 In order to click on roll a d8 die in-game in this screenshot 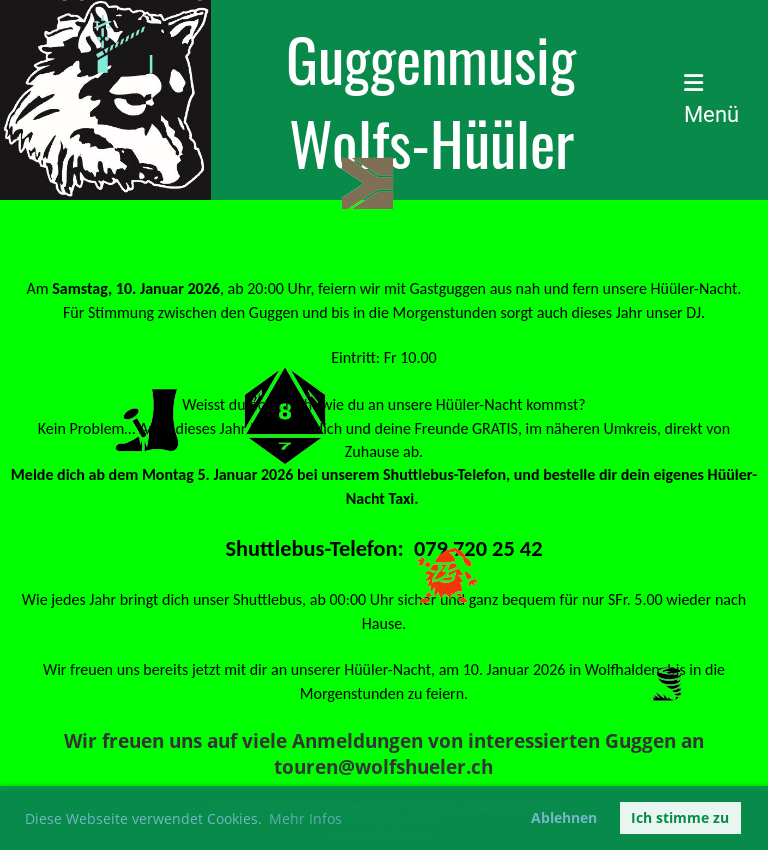, I will do `click(285, 415)`.